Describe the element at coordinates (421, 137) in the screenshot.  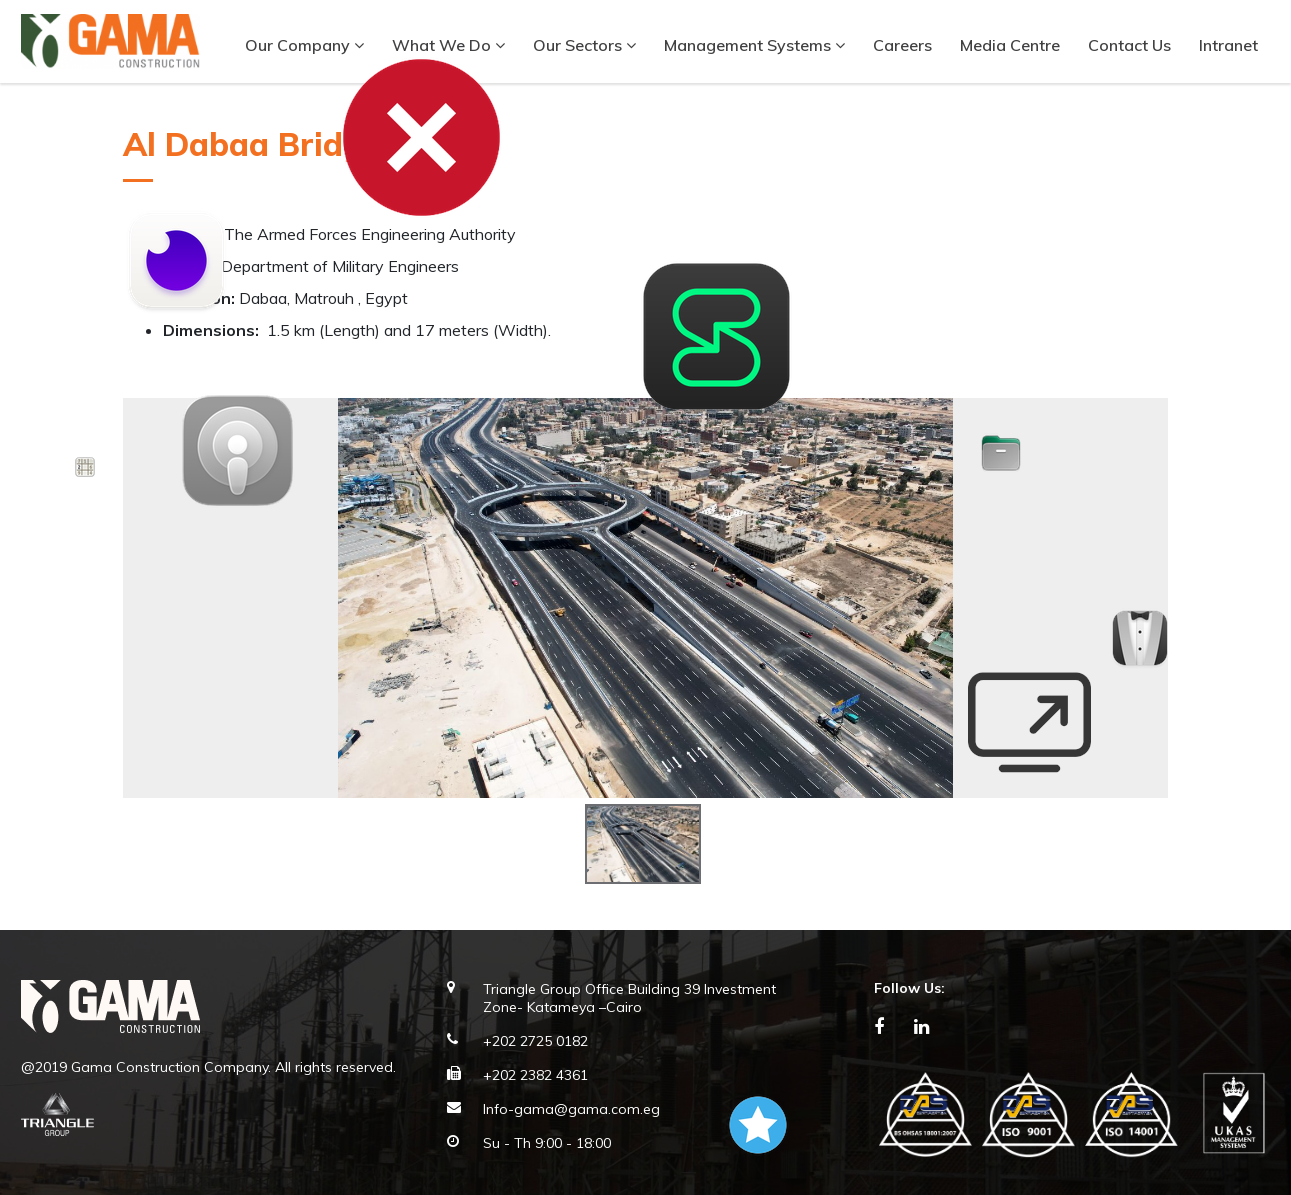
I see `stop or cancel the current action` at that location.